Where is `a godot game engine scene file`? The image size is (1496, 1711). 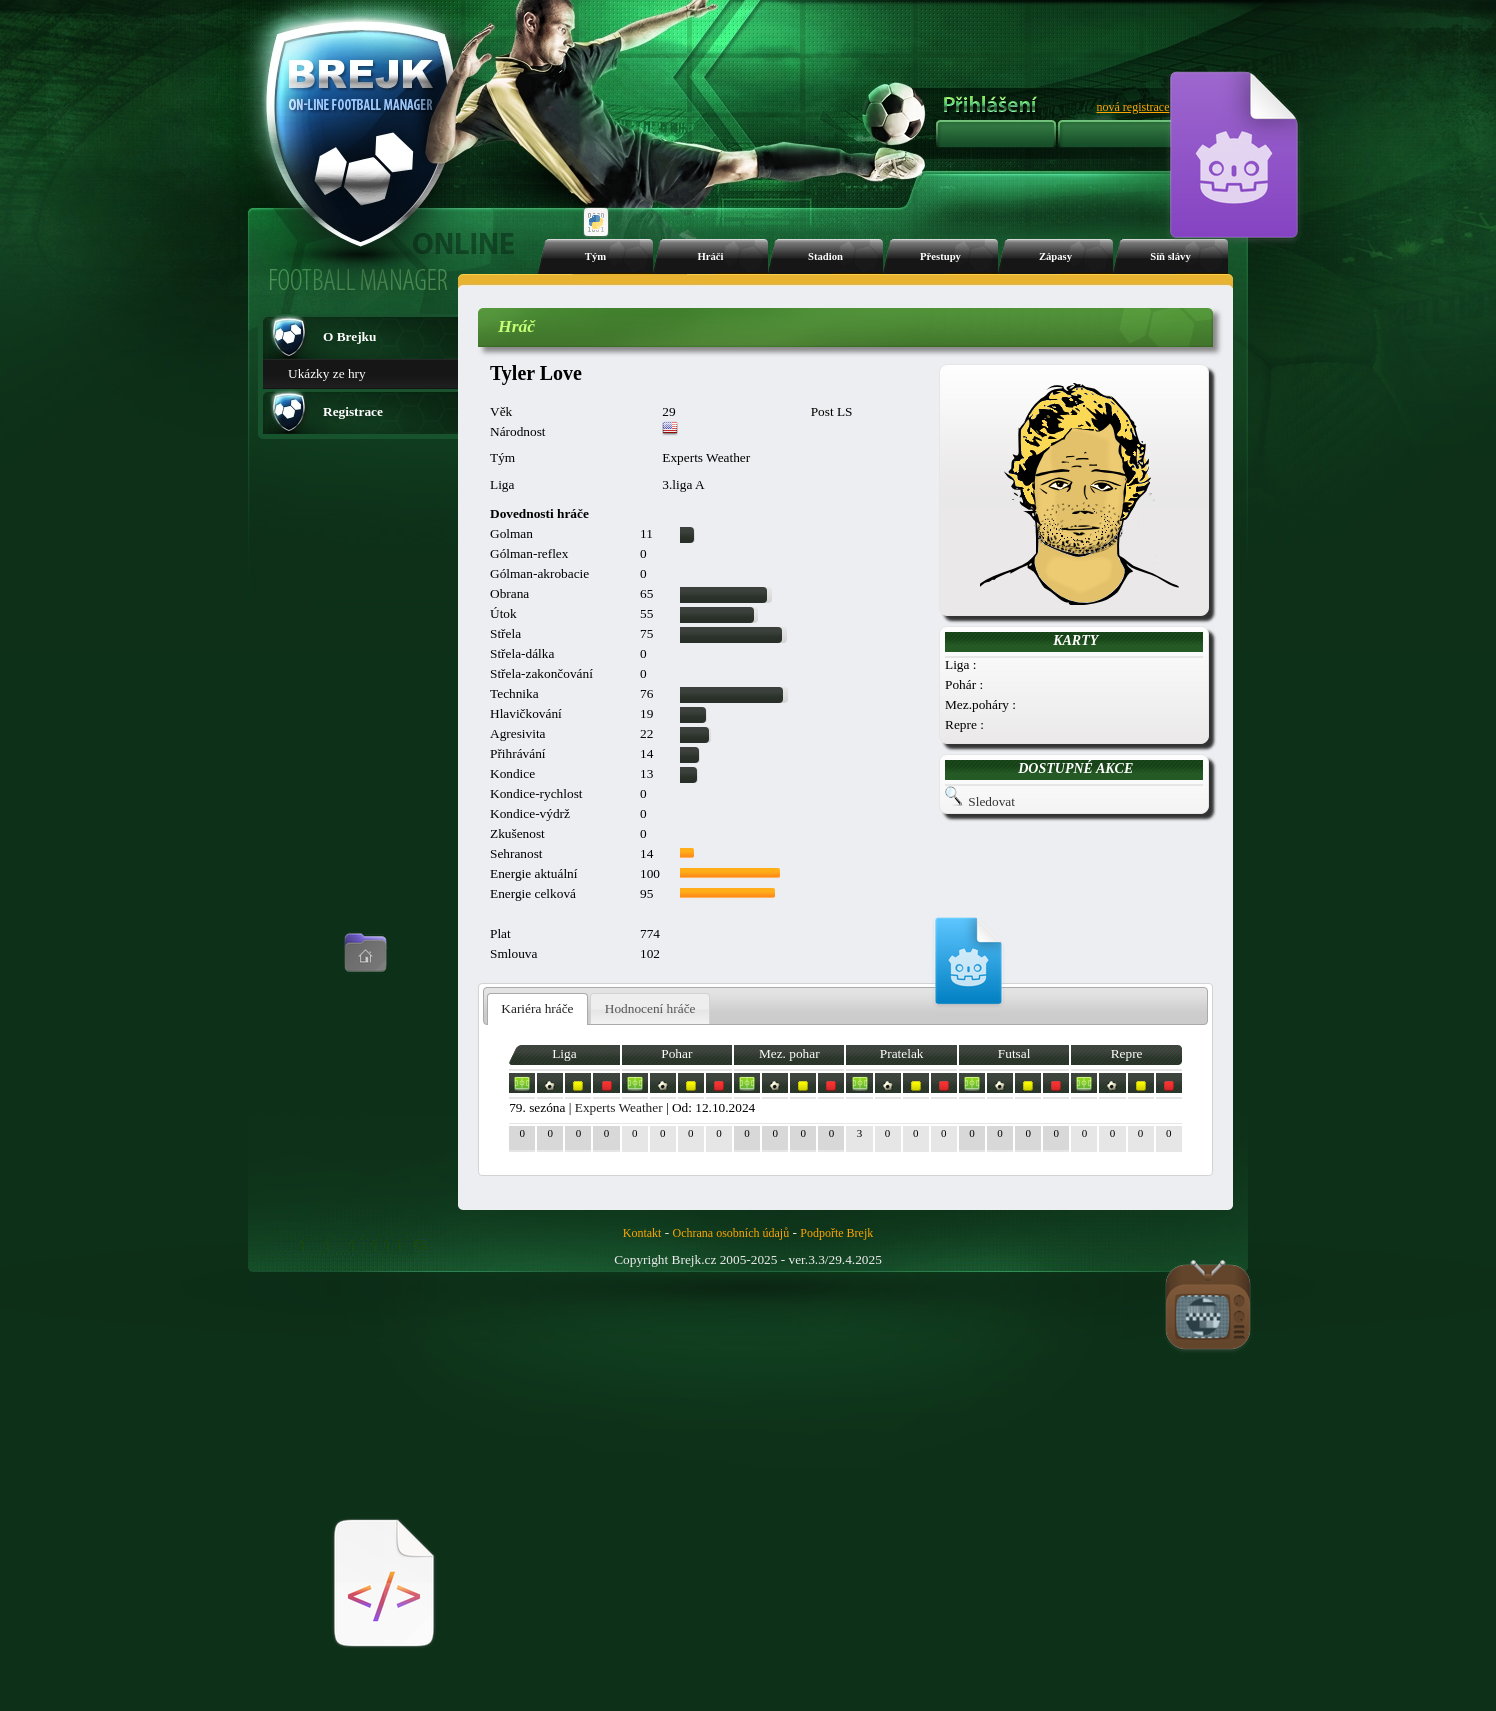 a godot game engine scene file is located at coordinates (1234, 158).